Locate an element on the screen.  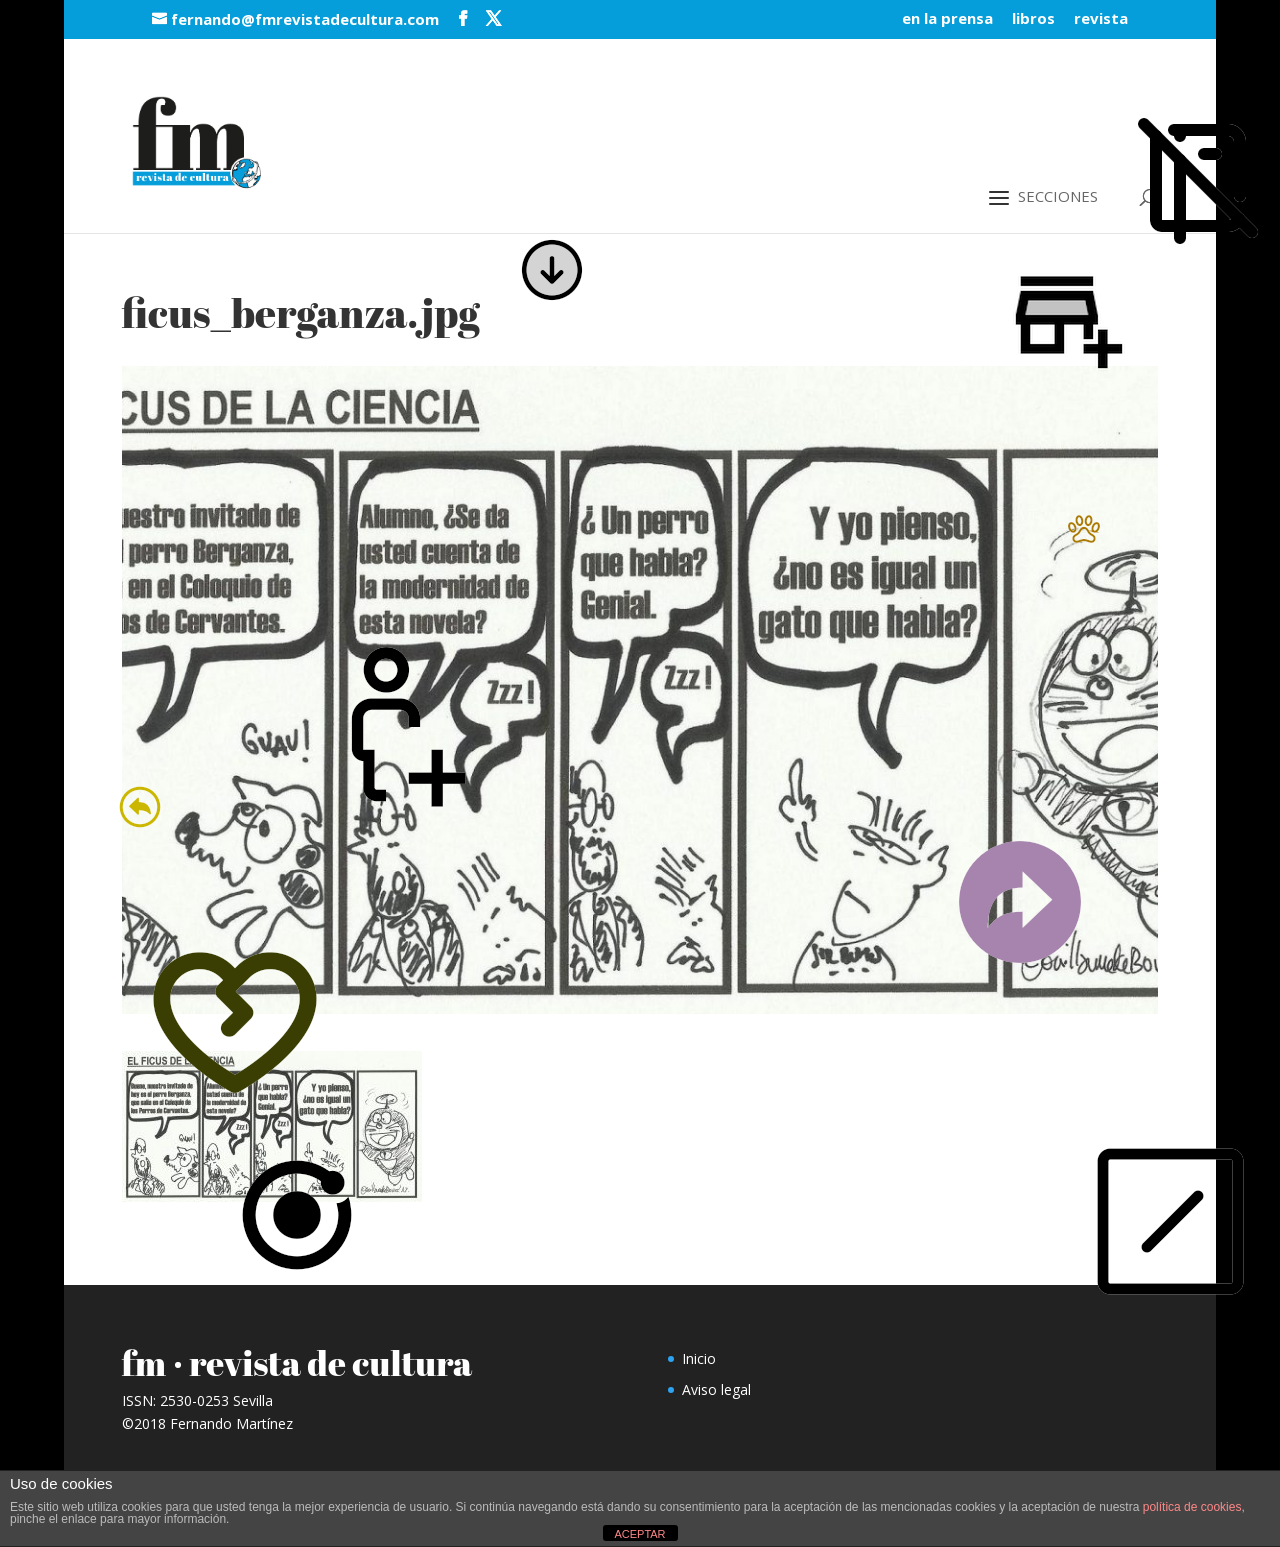
ionic framework logo is located at coordinates (297, 1215).